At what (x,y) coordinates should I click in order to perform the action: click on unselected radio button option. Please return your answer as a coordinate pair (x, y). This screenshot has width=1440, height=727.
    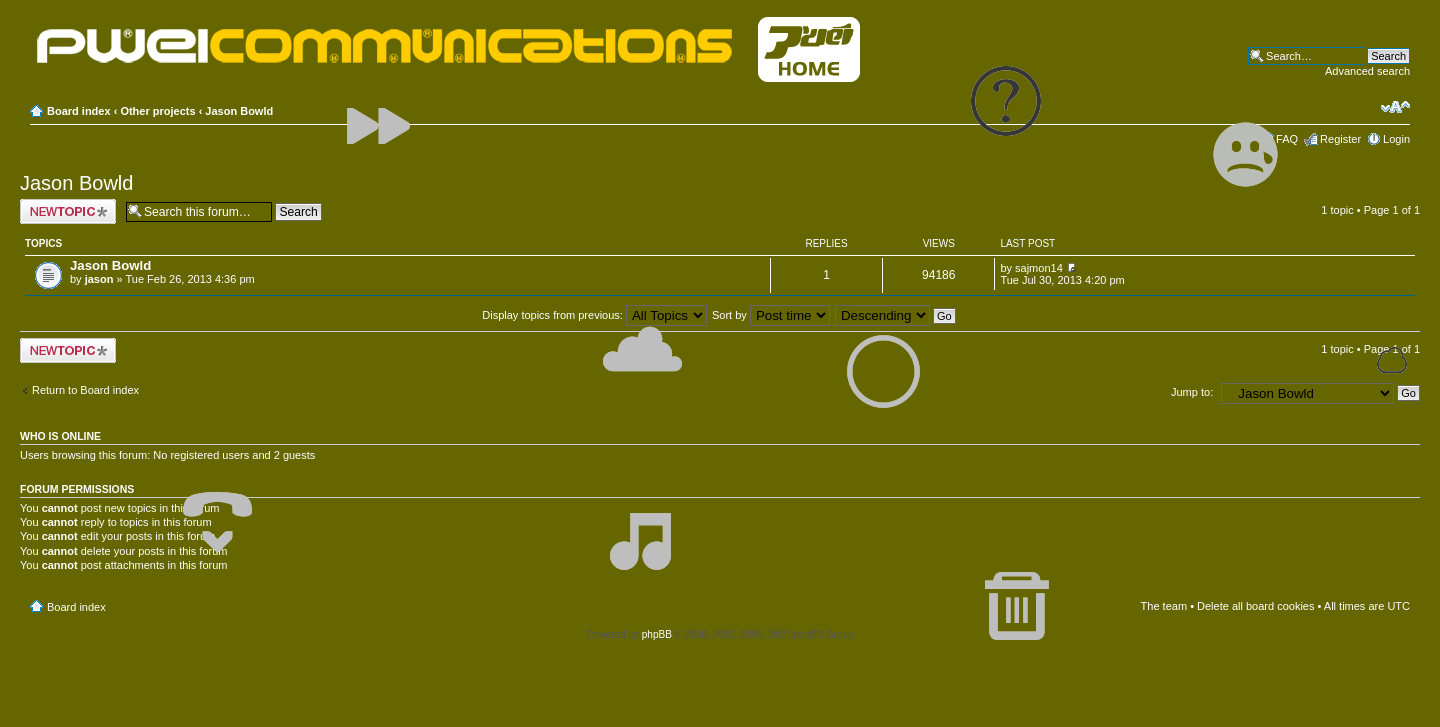
    Looking at the image, I should click on (883, 371).